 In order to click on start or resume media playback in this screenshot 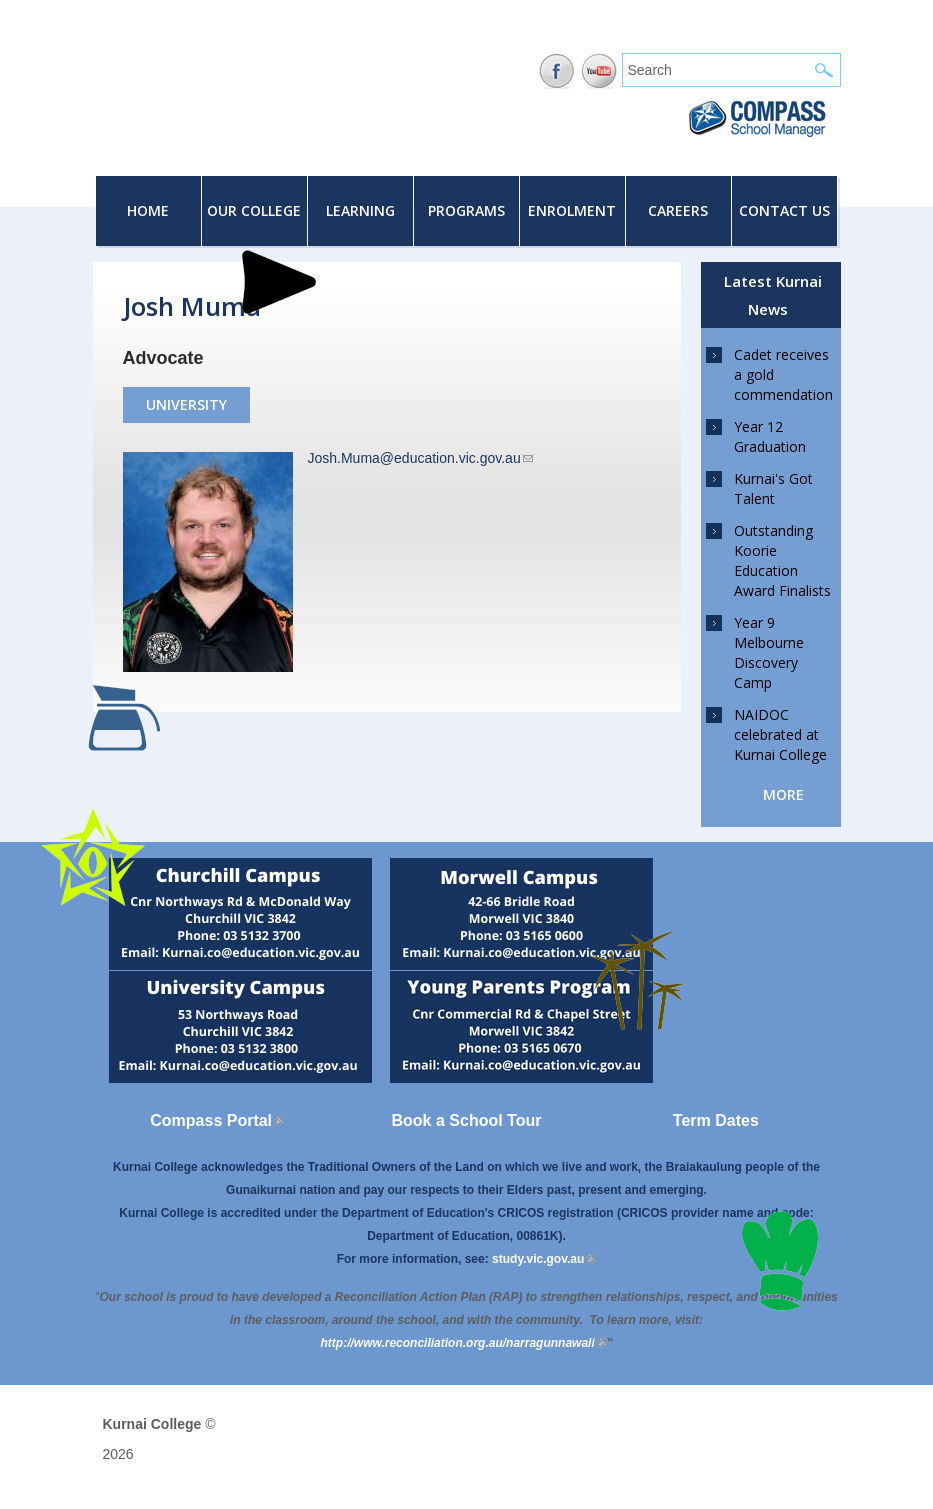, I will do `click(279, 282)`.